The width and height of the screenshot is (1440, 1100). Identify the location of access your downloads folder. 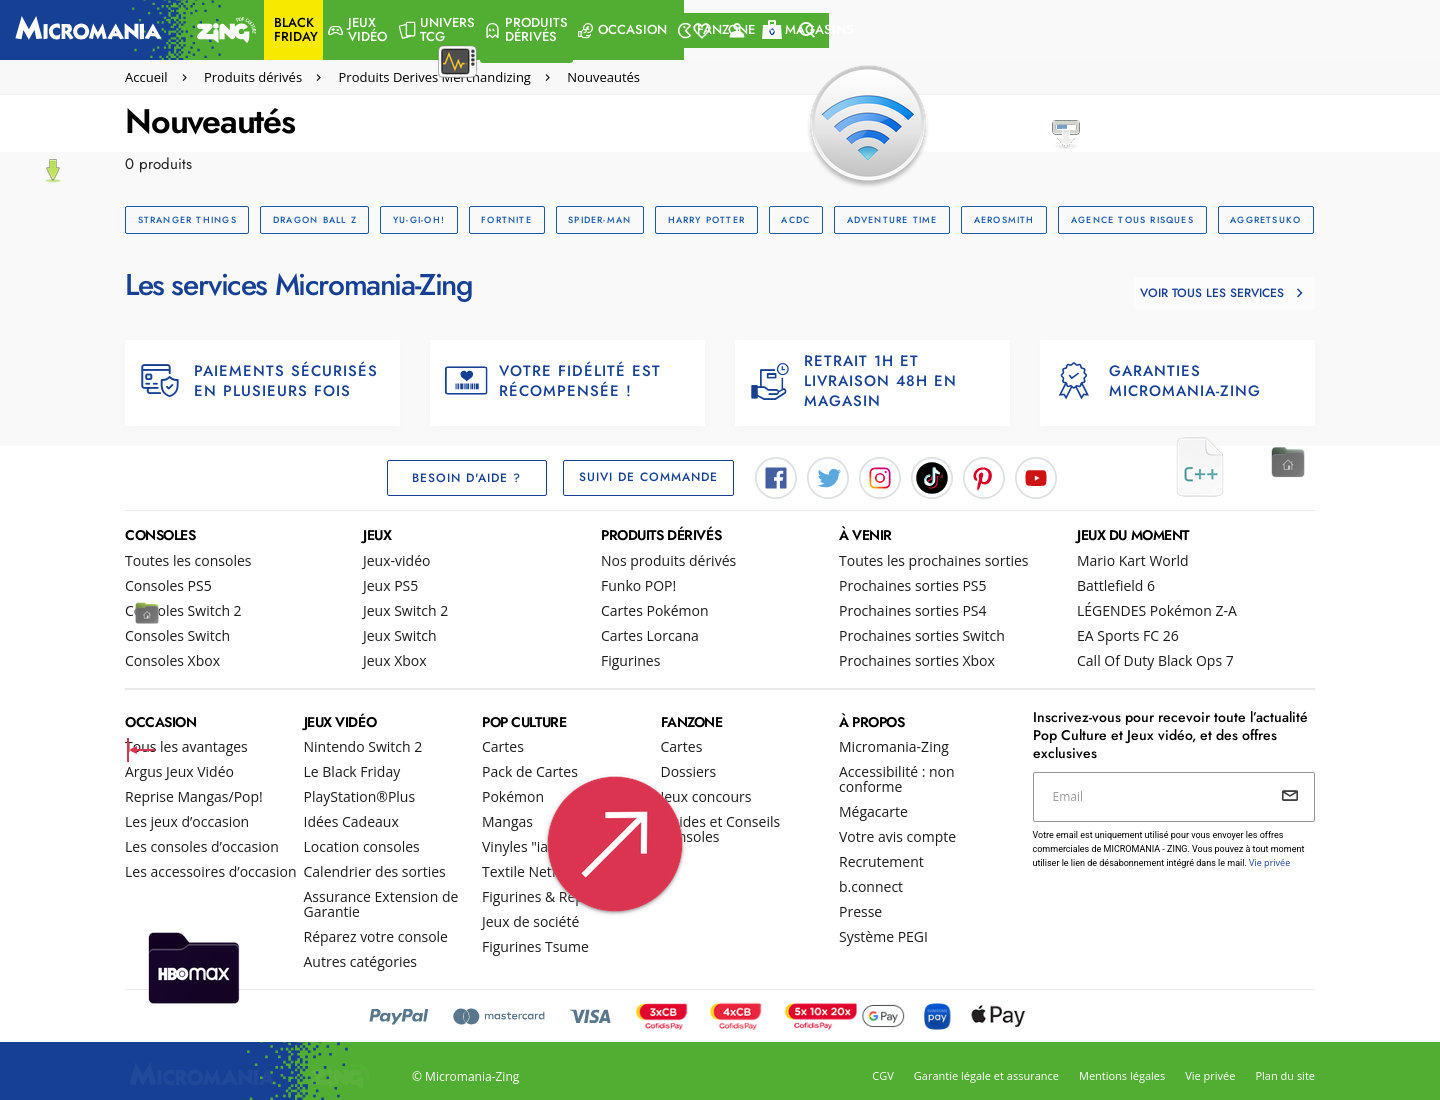
(1066, 134).